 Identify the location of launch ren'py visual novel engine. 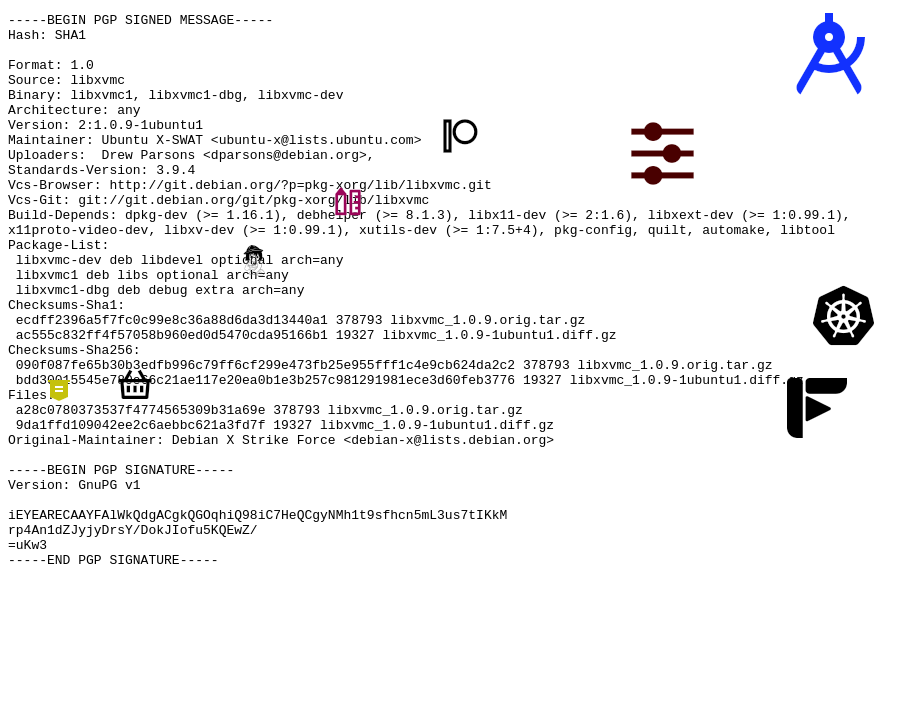
(254, 261).